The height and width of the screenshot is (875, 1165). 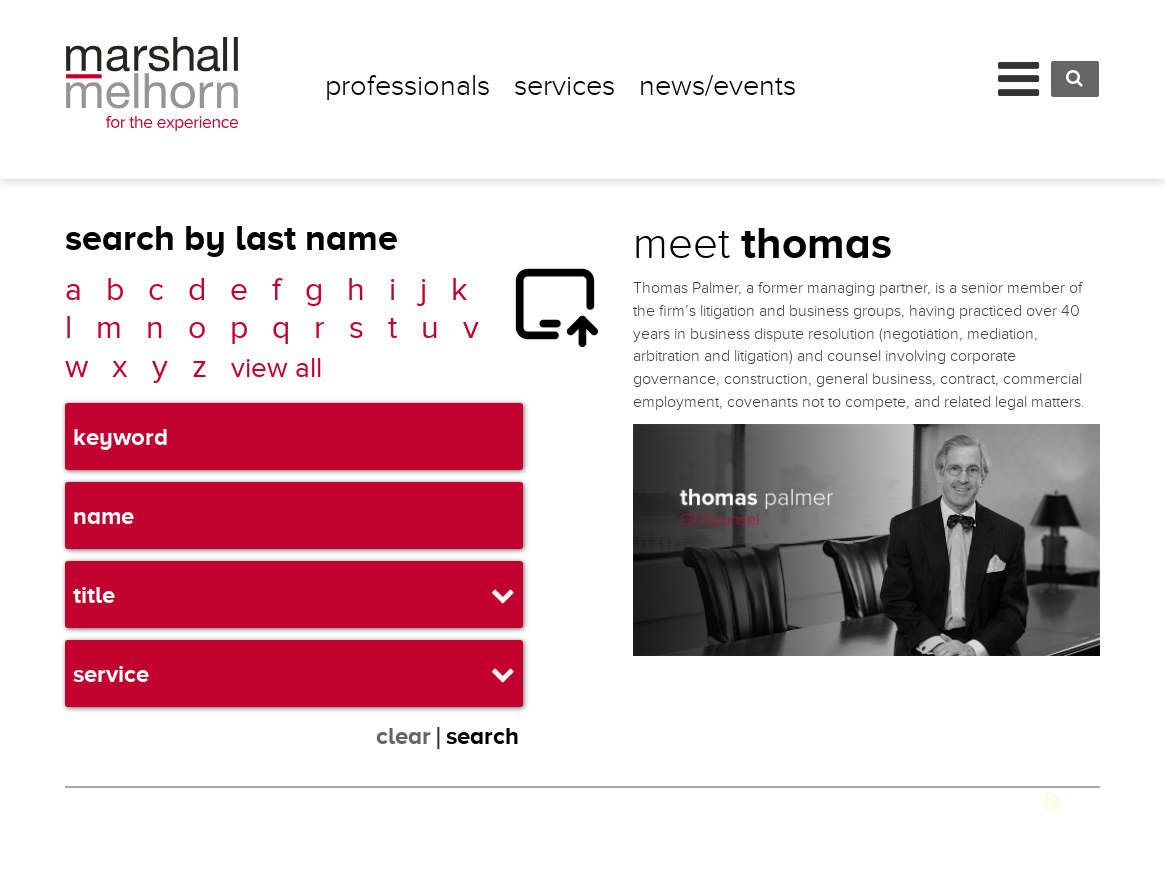 I want to click on upload content to tablet device, so click(x=555, y=304).